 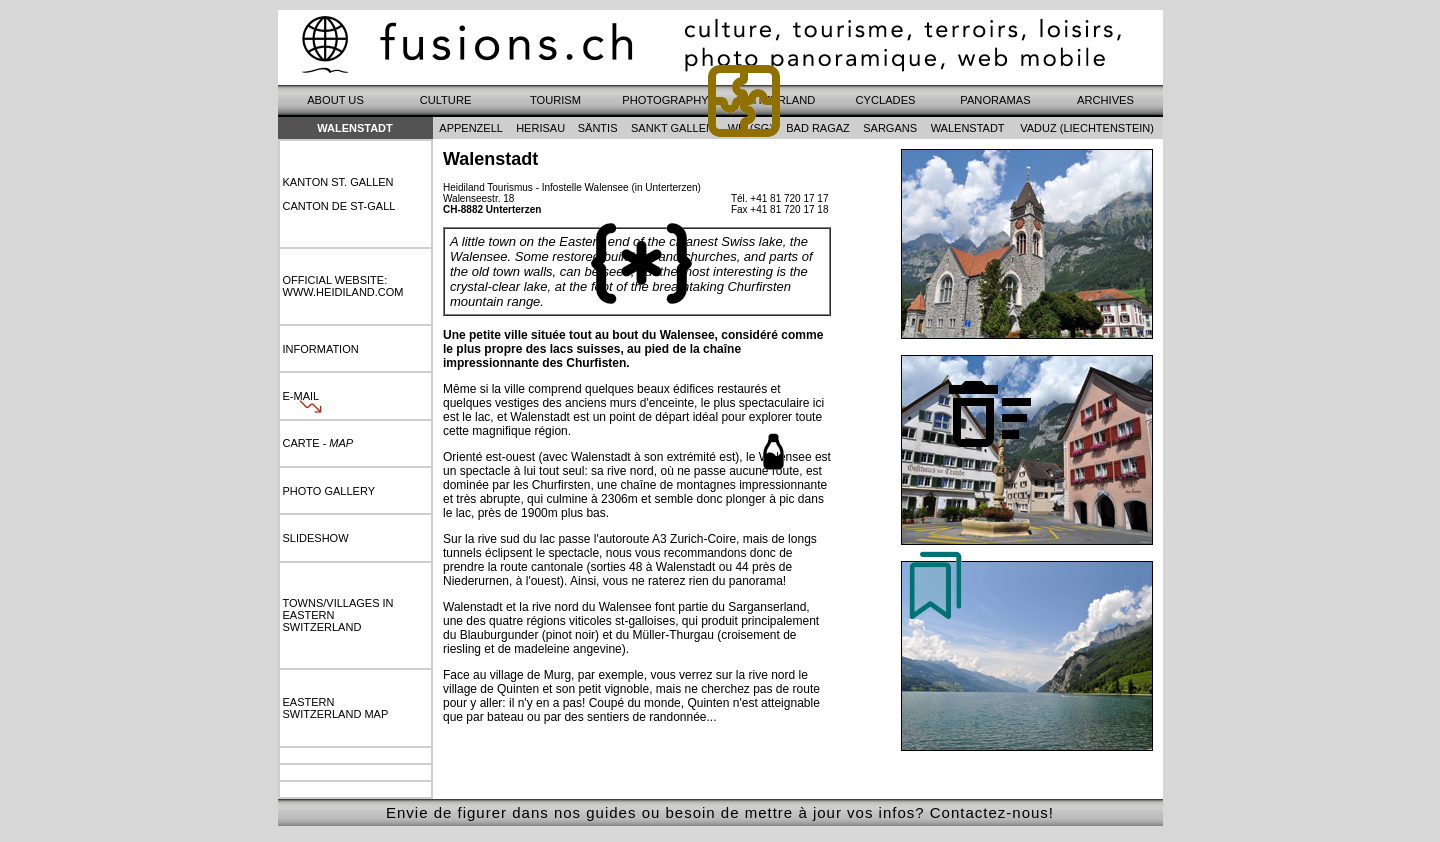 What do you see at coordinates (310, 406) in the screenshot?
I see `indicates a declining trend or decrease in value` at bounding box center [310, 406].